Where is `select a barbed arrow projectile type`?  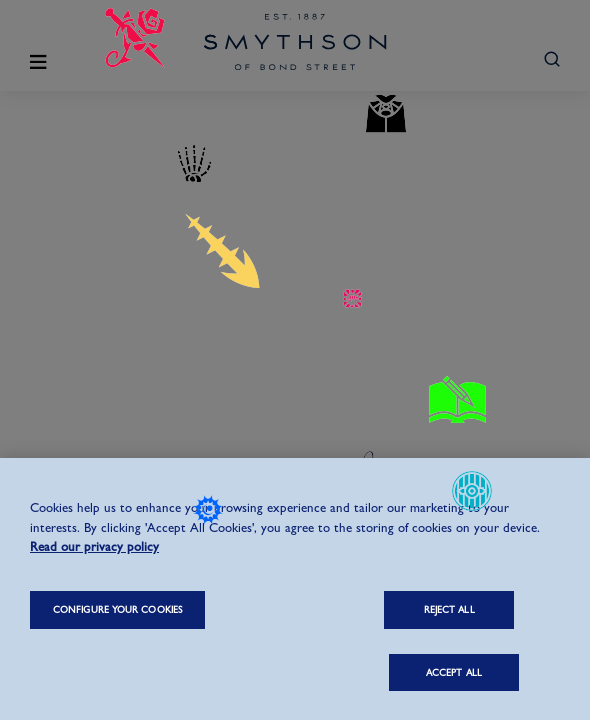
select a barbed arrow projectile type is located at coordinates (222, 251).